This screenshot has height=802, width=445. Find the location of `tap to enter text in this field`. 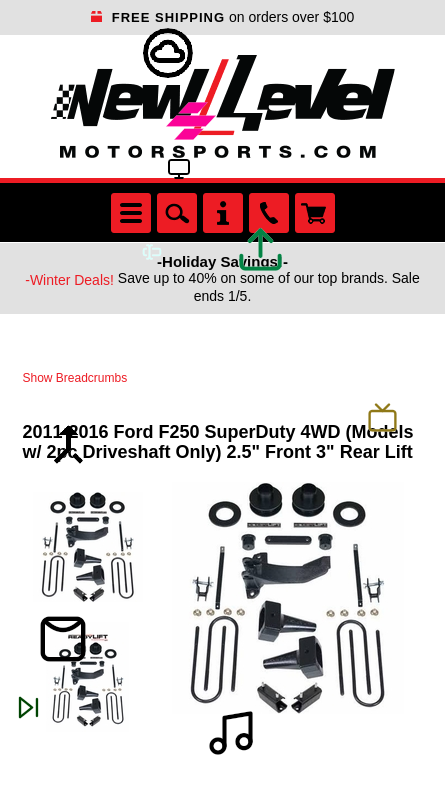

tap to enter text in this field is located at coordinates (152, 252).